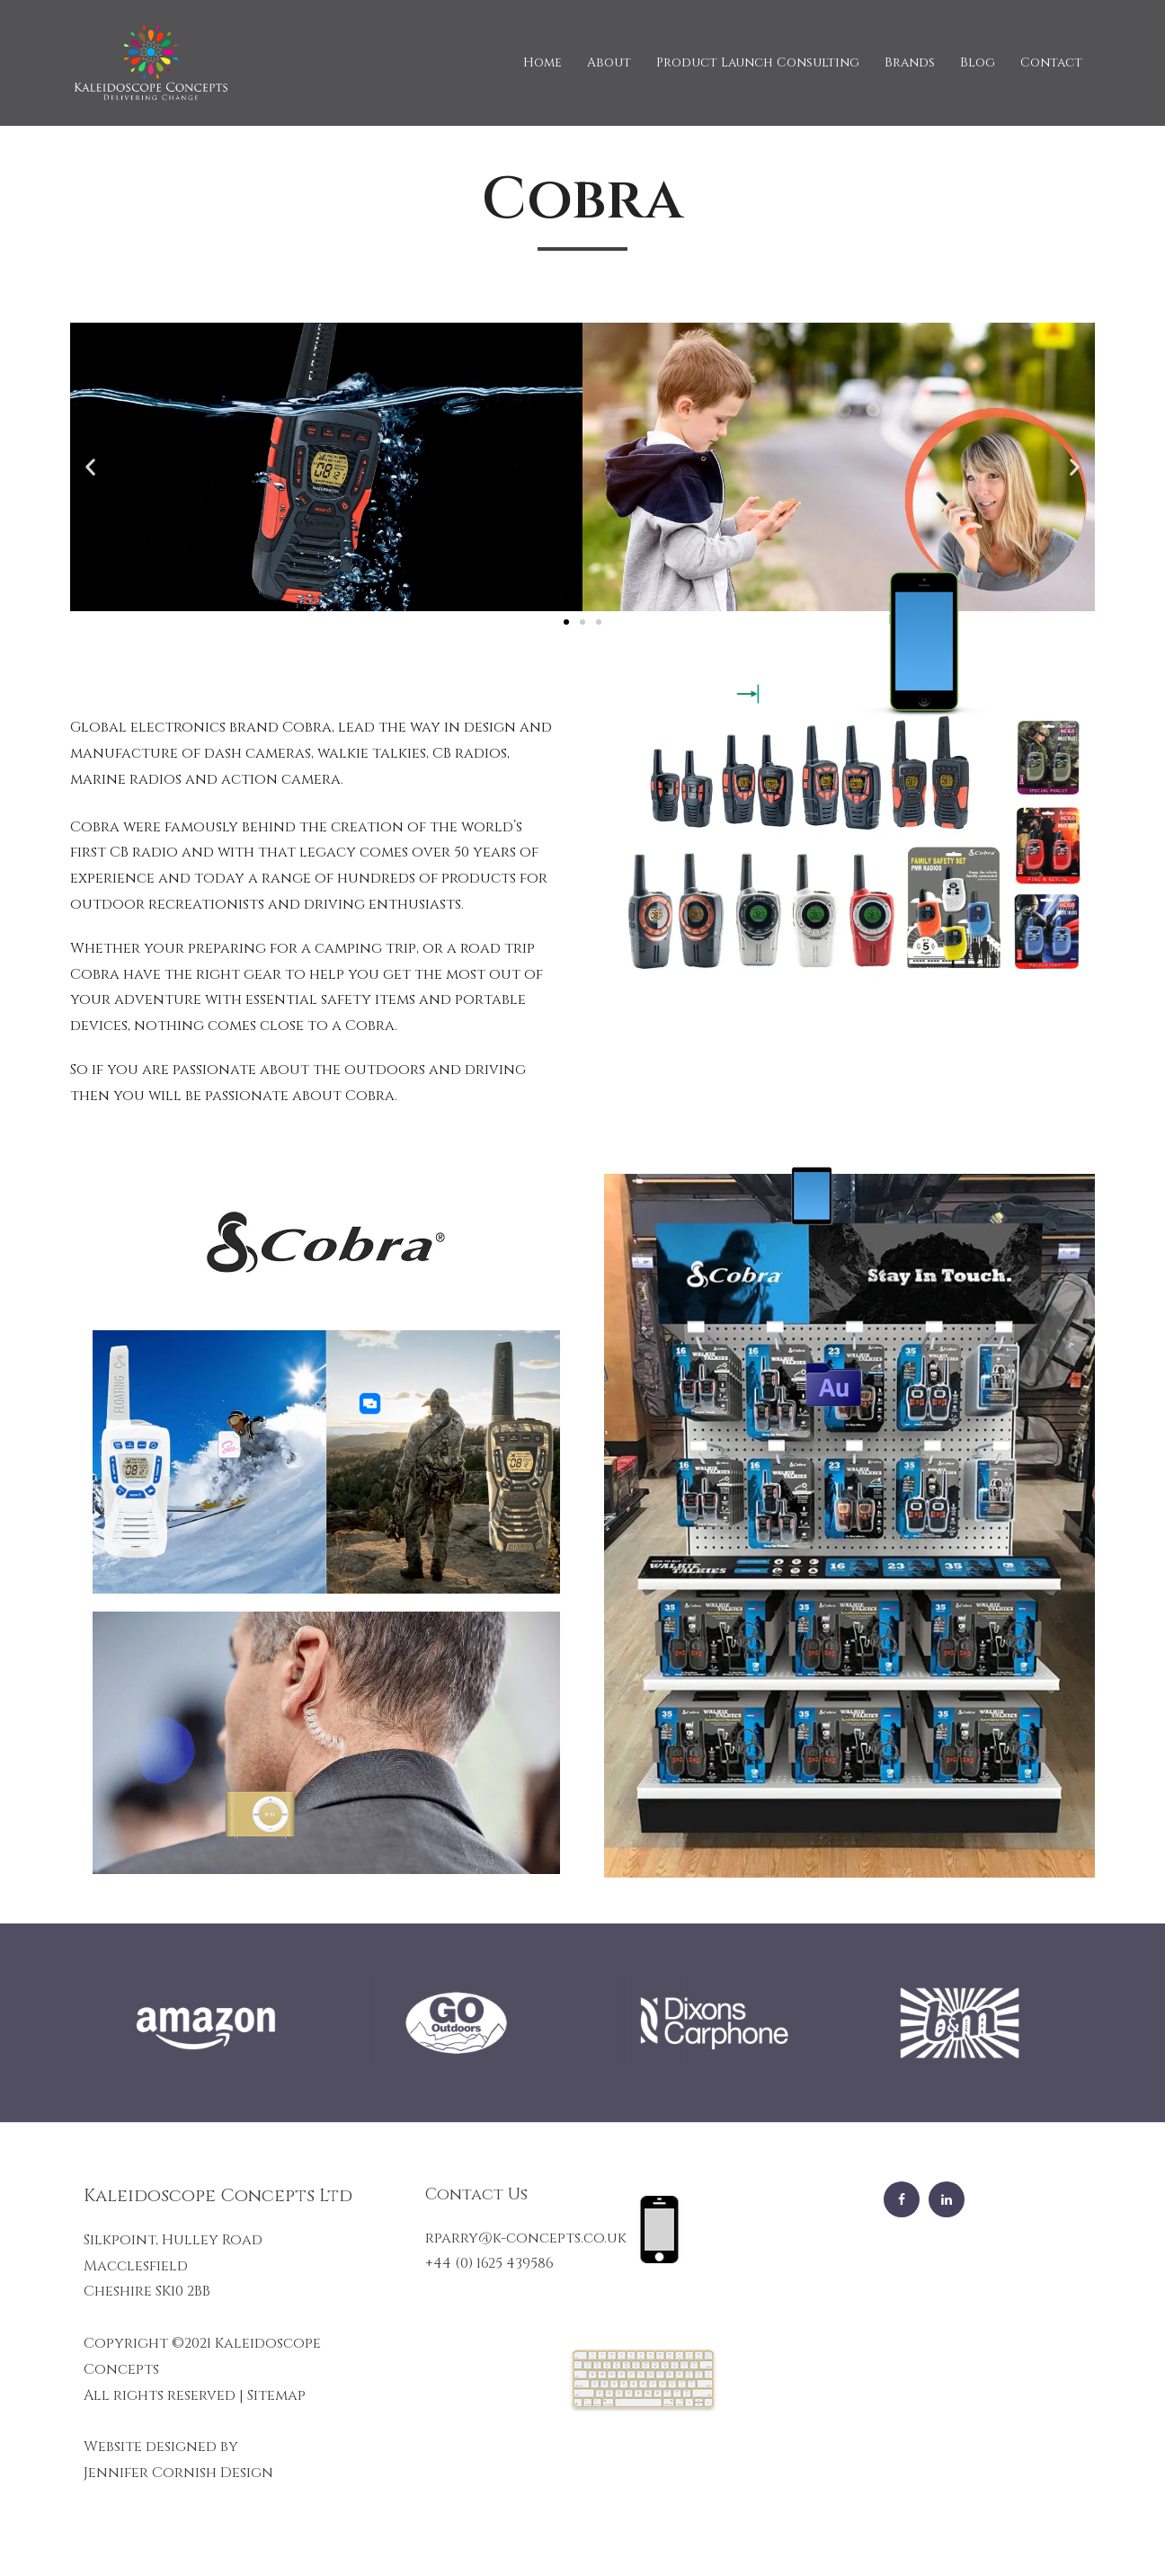  What do you see at coordinates (812, 1196) in the screenshot?
I see `iPad device connected to this computer` at bounding box center [812, 1196].